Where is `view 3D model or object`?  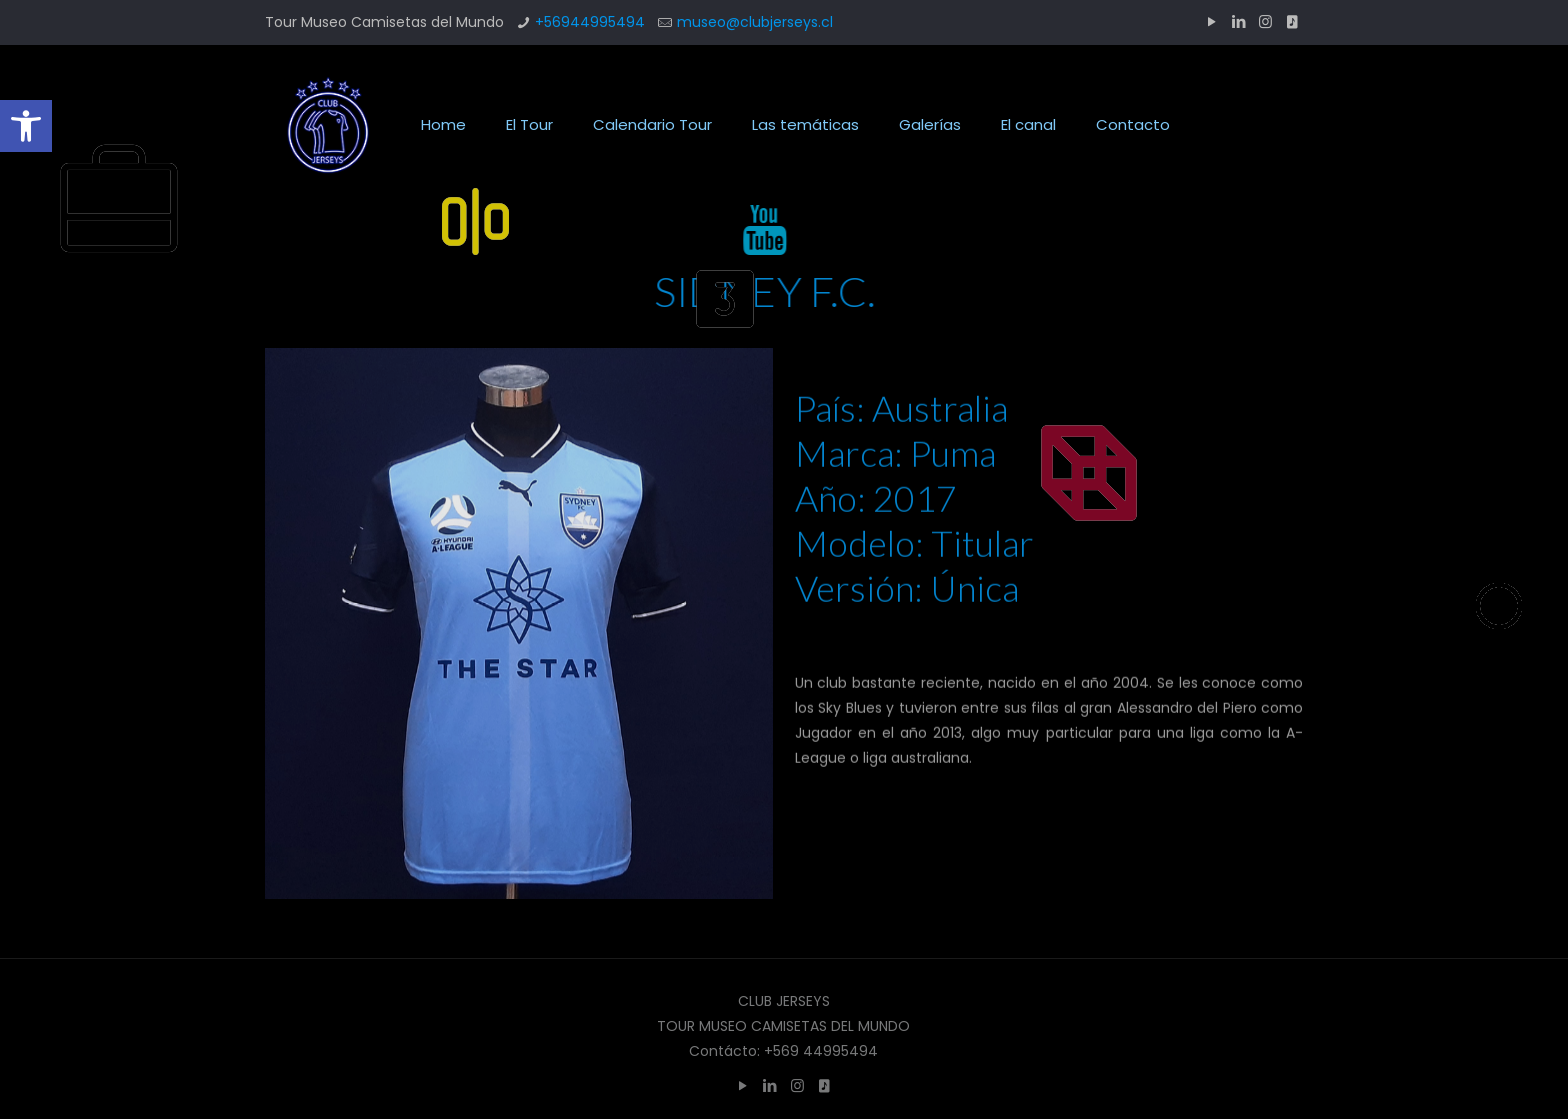
view 3D model or object is located at coordinates (1089, 473).